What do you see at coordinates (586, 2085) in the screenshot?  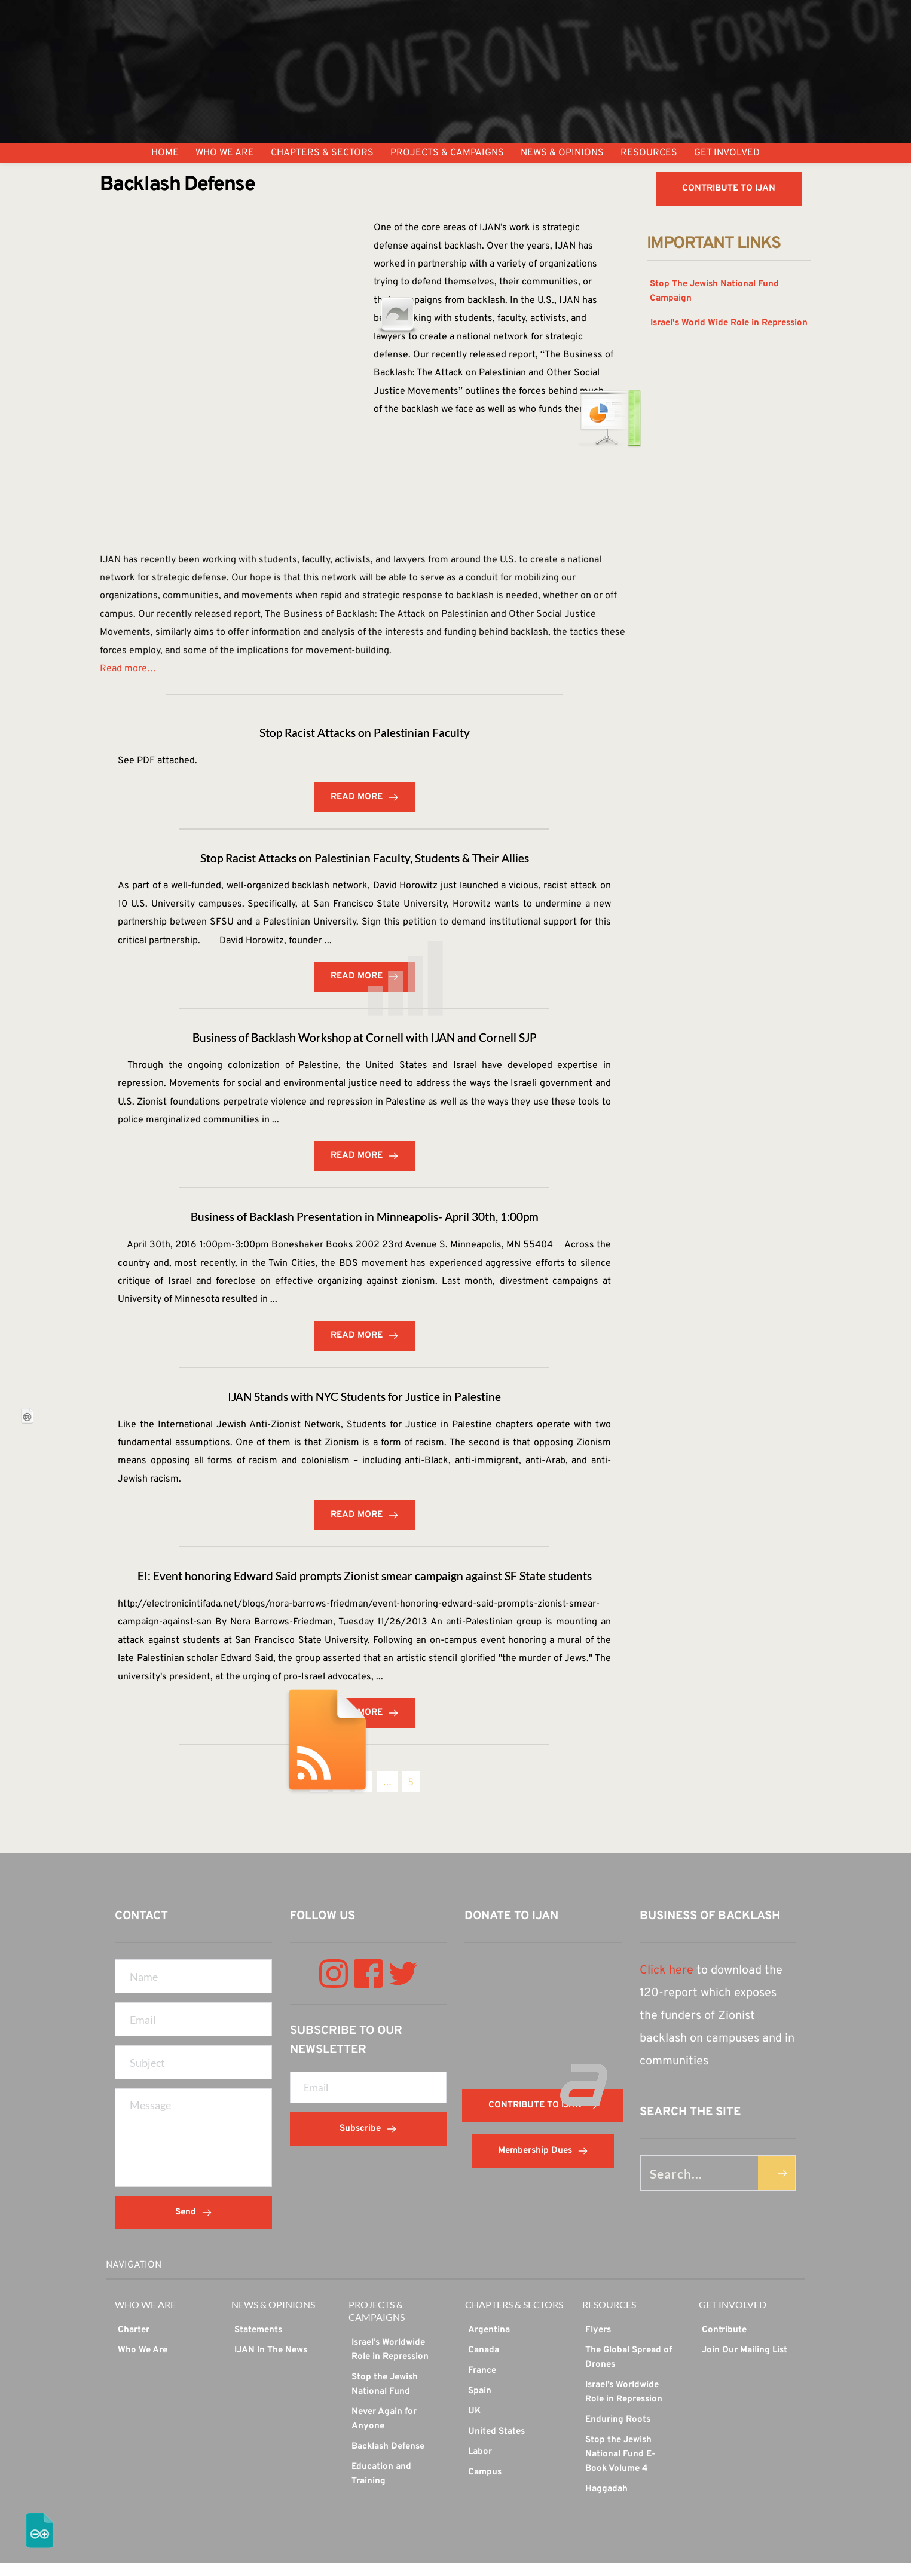 I see `apply italic formatting to selected text` at bounding box center [586, 2085].